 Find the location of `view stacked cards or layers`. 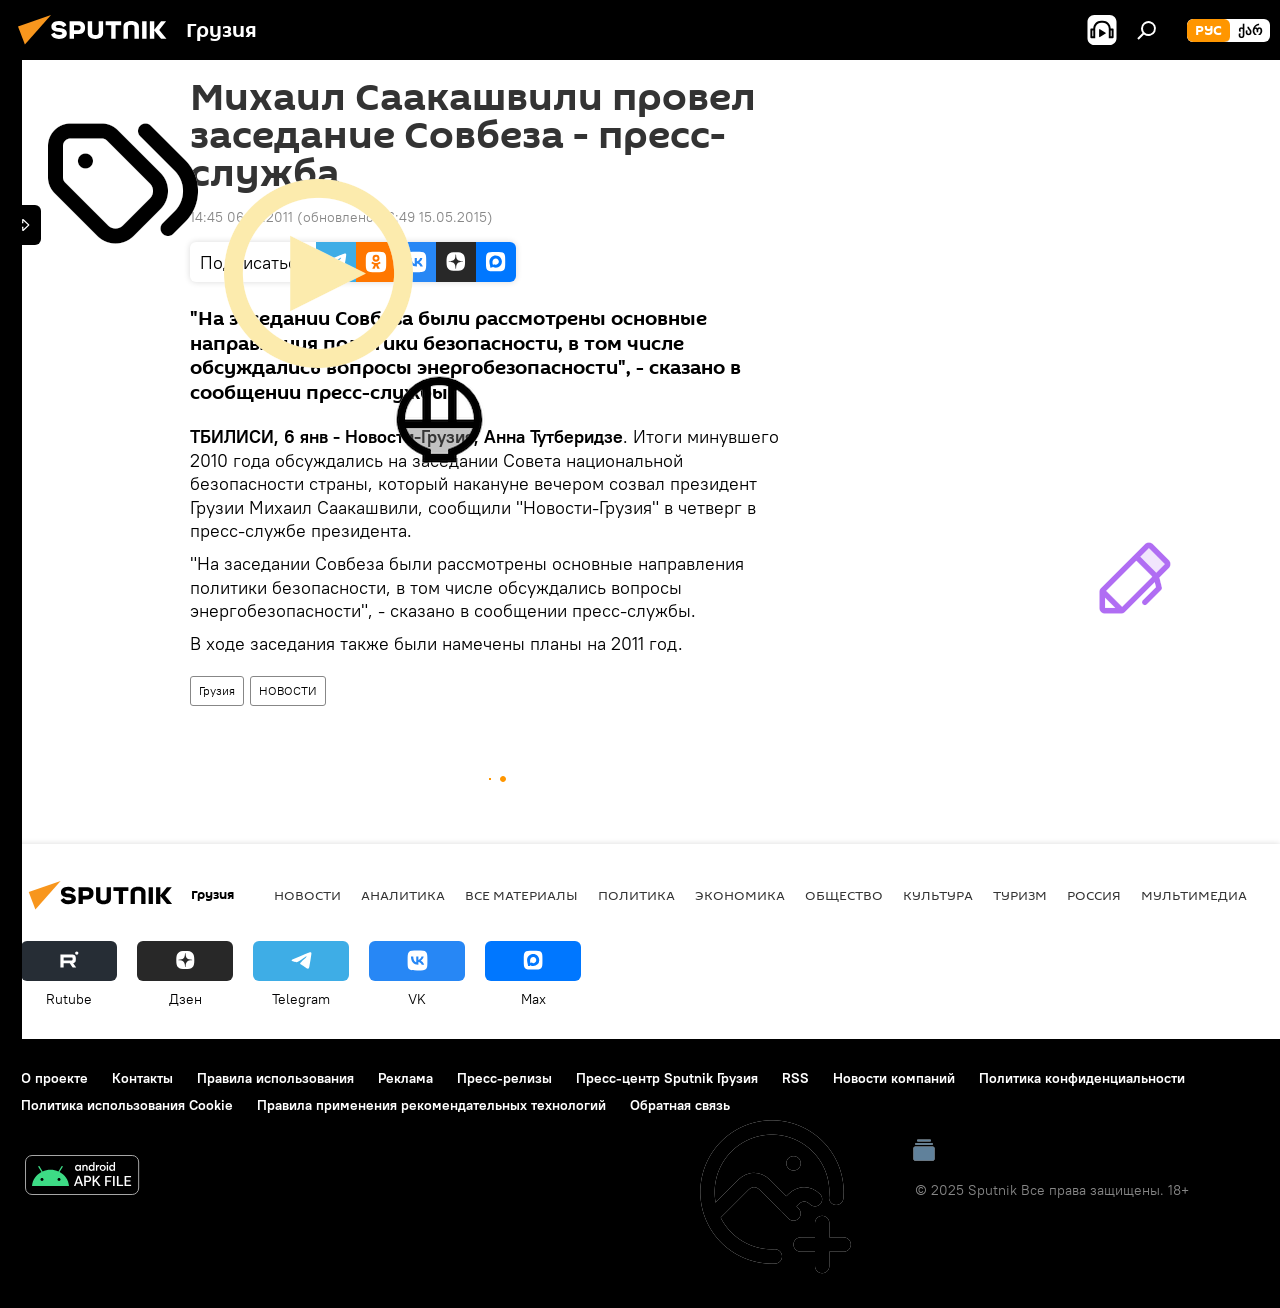

view stacked cards or layers is located at coordinates (924, 1151).